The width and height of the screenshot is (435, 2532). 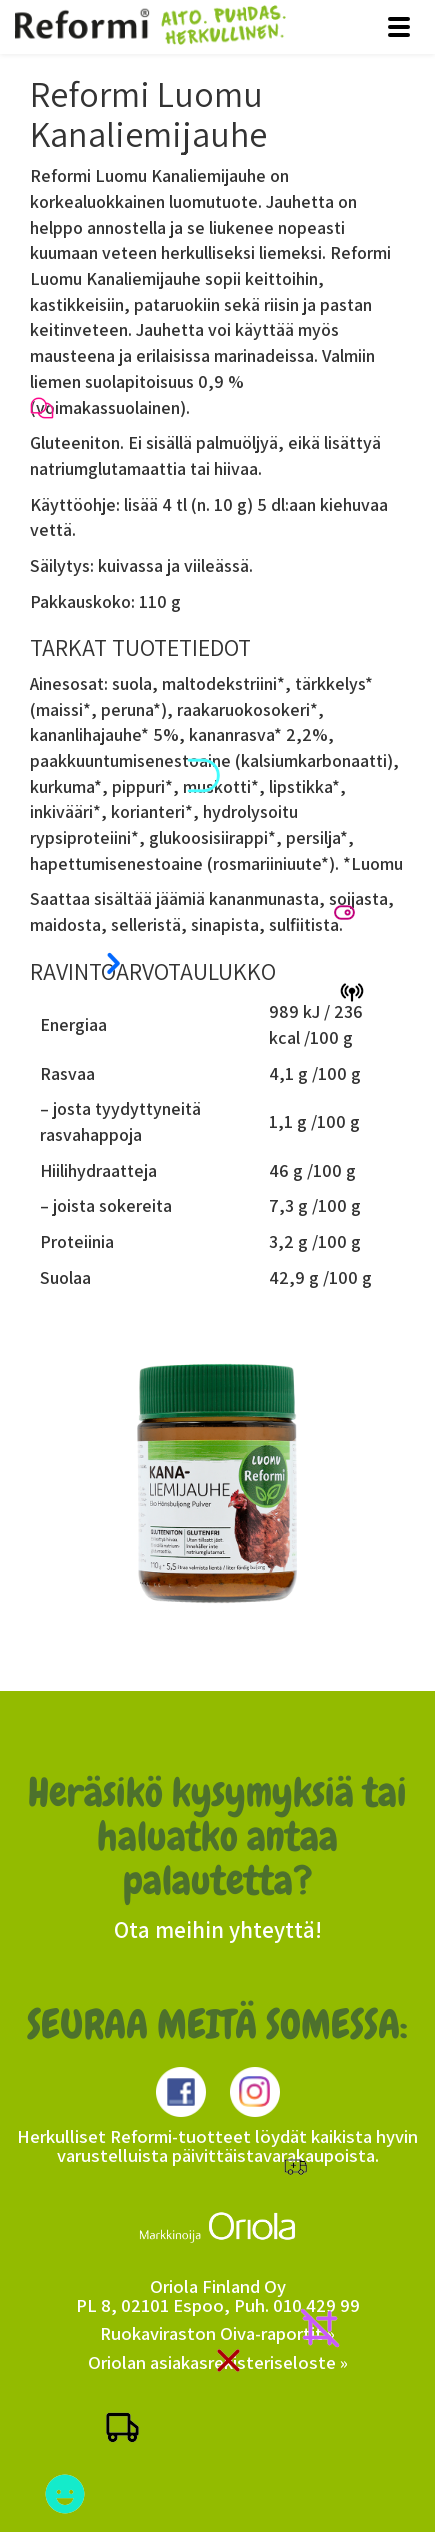 What do you see at coordinates (352, 992) in the screenshot?
I see `access radio or audio streaming` at bounding box center [352, 992].